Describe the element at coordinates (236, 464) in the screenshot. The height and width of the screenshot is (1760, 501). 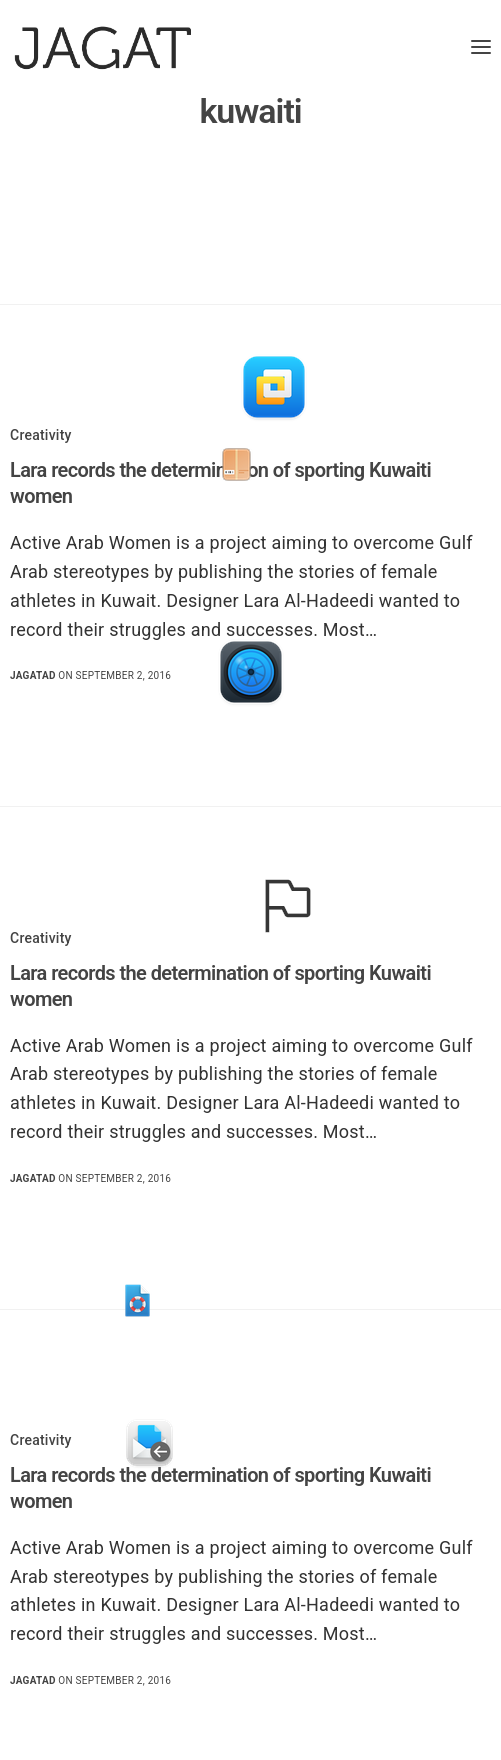
I see `a package or archive file type` at that location.